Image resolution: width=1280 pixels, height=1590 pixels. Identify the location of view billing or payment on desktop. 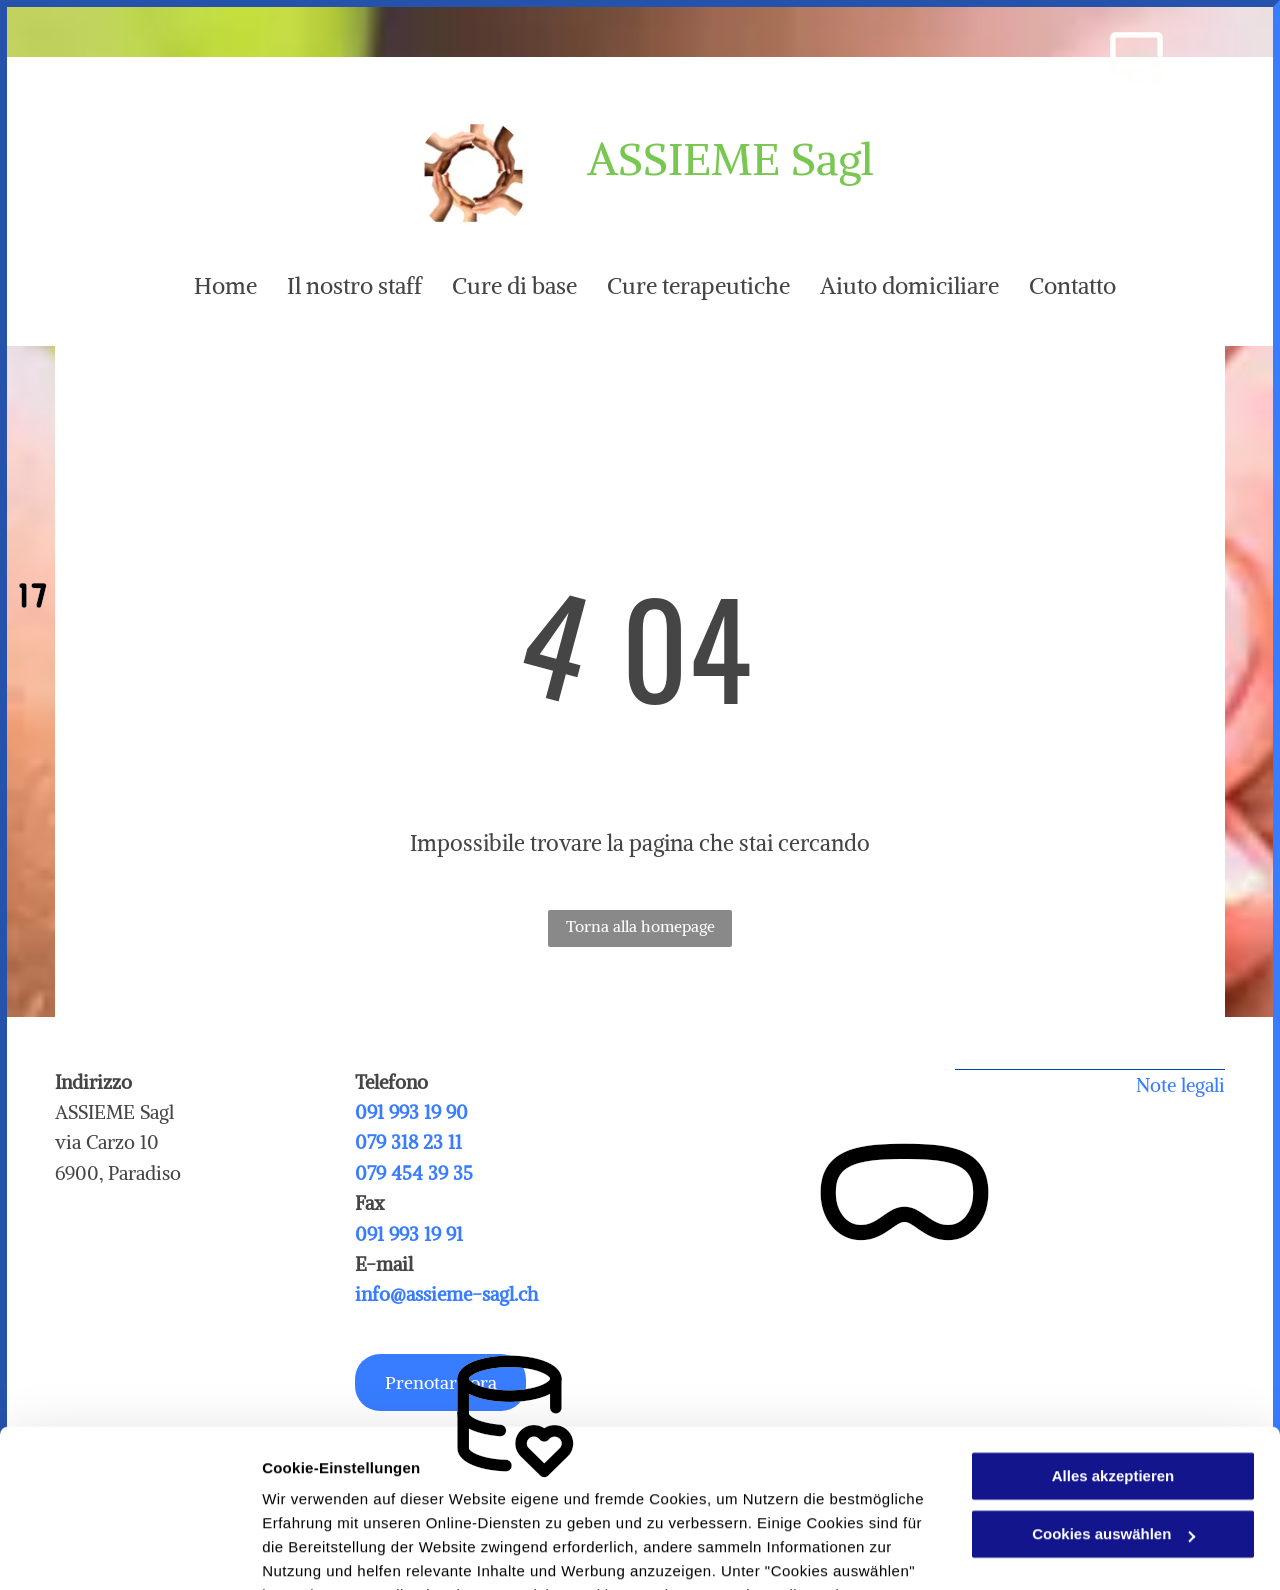
(1136, 58).